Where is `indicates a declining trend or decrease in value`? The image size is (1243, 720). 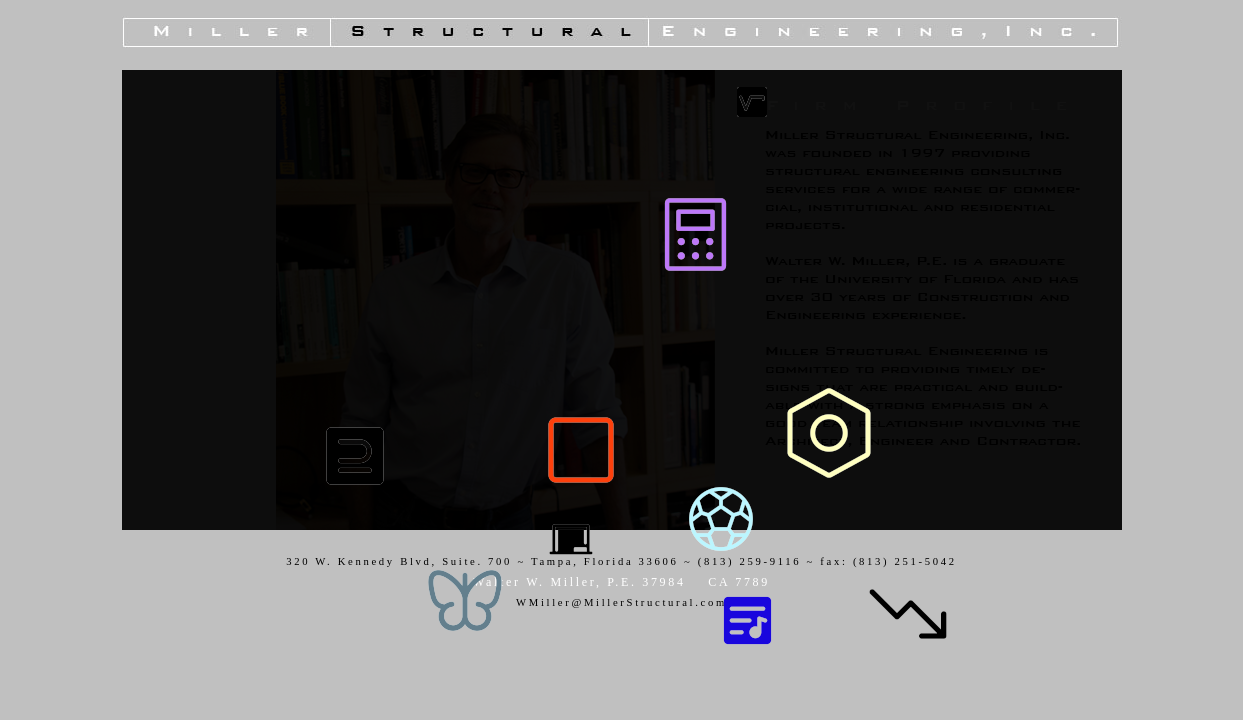 indicates a declining trend or decrease in value is located at coordinates (908, 614).